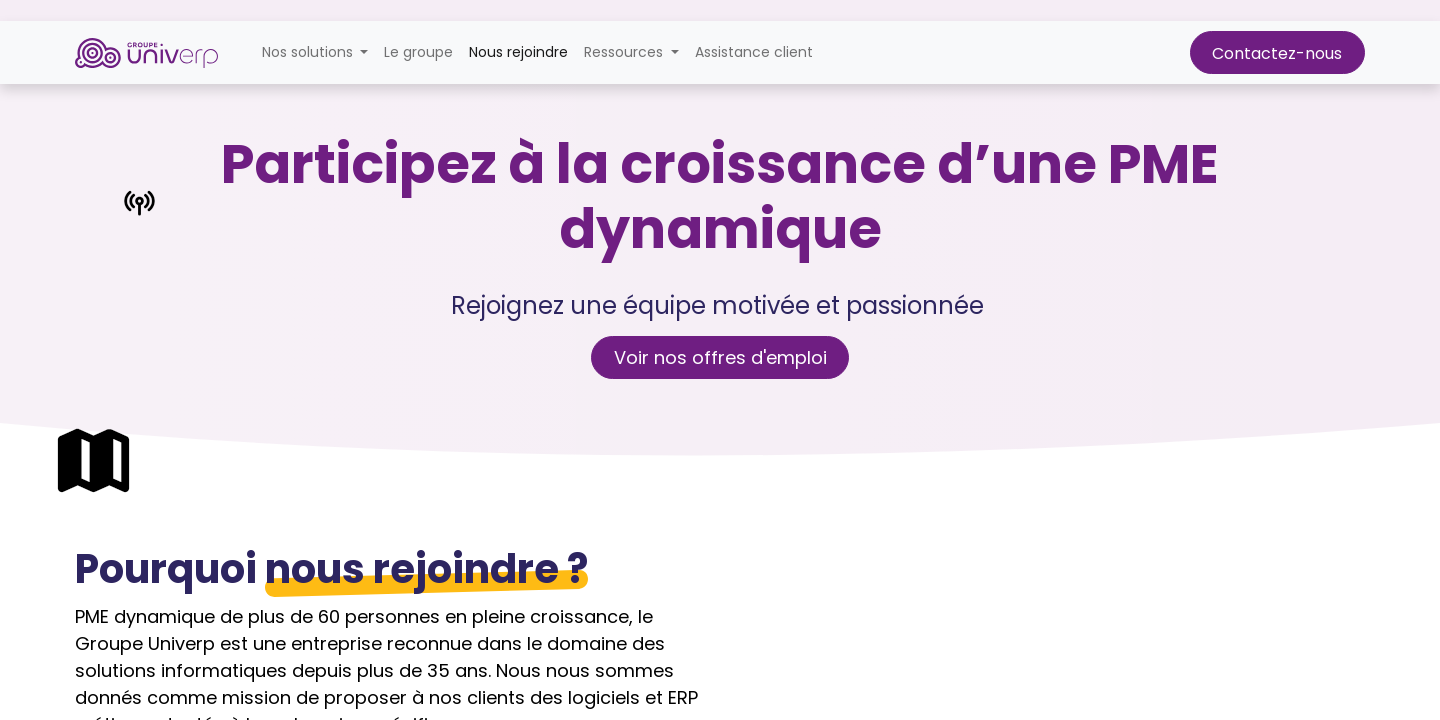  I want to click on access radio or audio streaming, so click(139, 202).